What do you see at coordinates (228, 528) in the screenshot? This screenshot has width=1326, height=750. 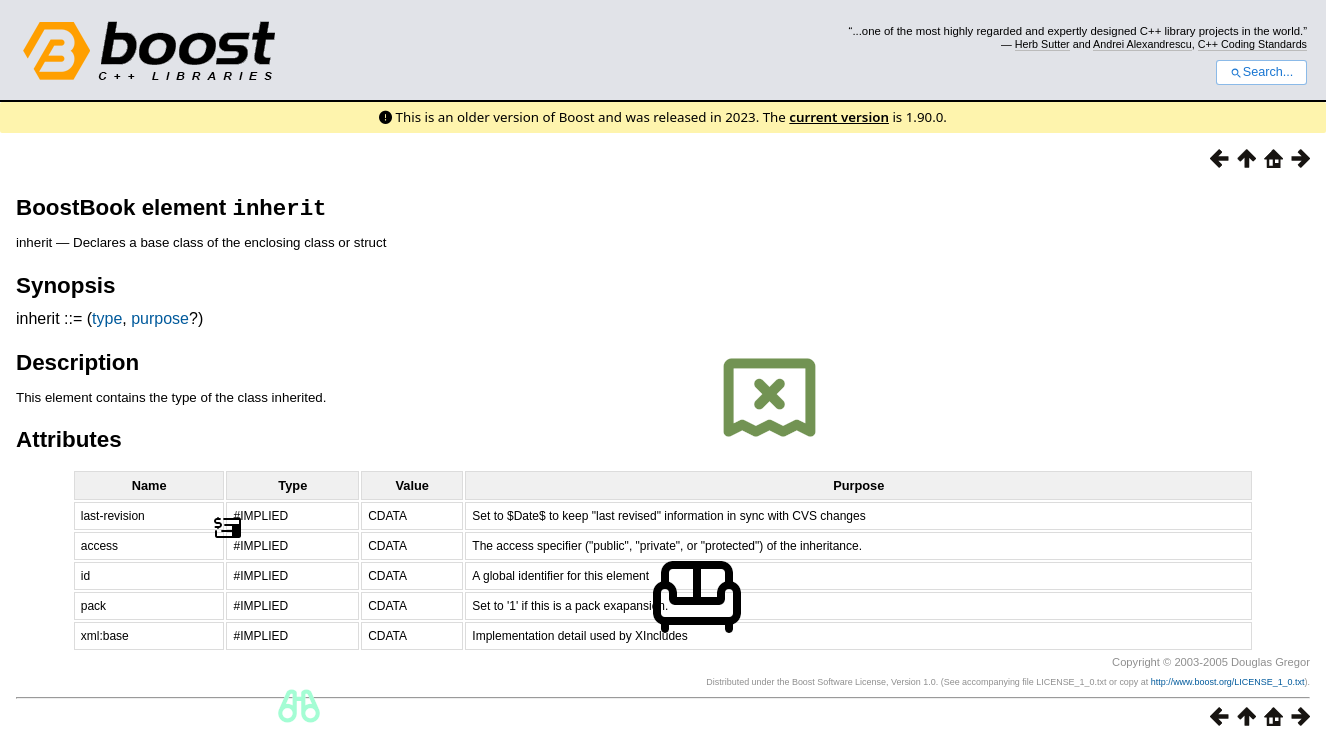 I see `view or access invoices` at bounding box center [228, 528].